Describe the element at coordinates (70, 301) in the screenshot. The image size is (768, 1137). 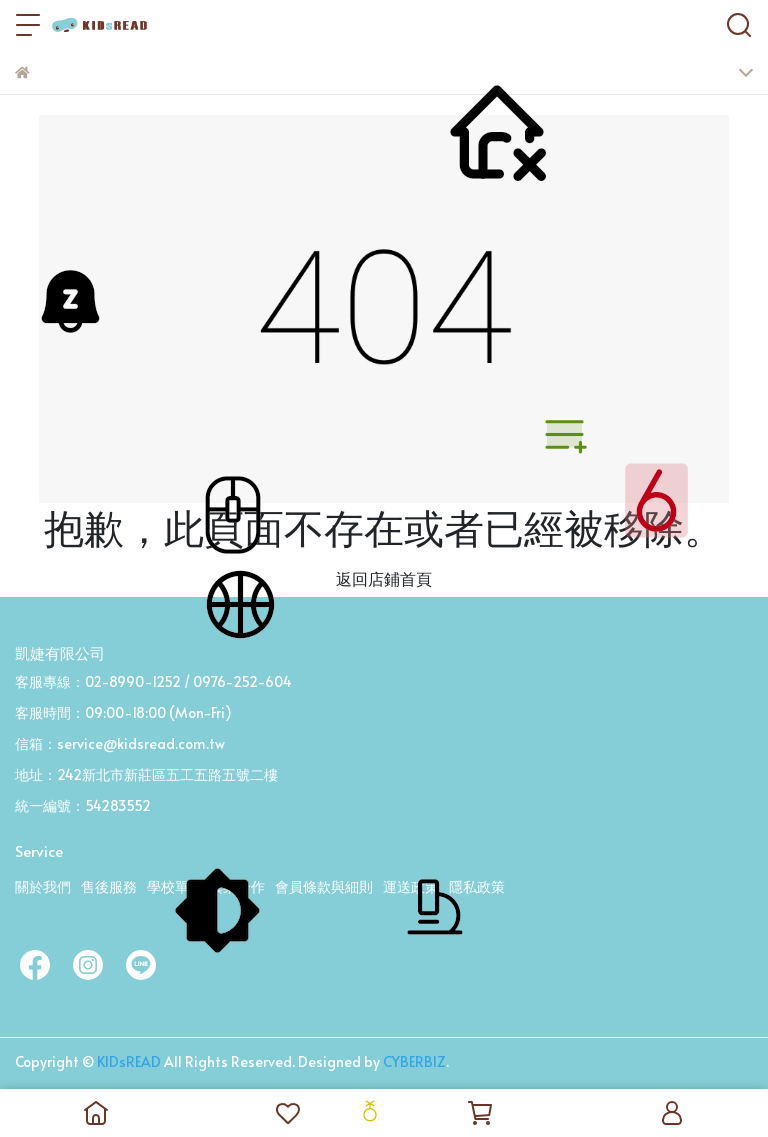
I see `mute notifications or enable do not disturb mode` at that location.